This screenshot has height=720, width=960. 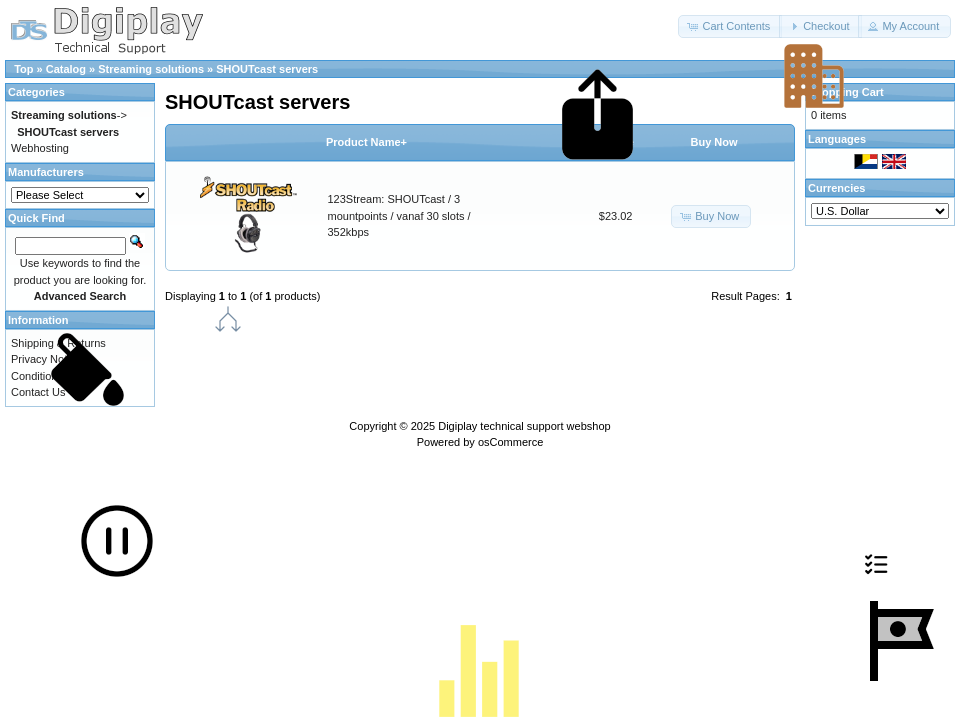 What do you see at coordinates (814, 76) in the screenshot?
I see `view business or company information` at bounding box center [814, 76].